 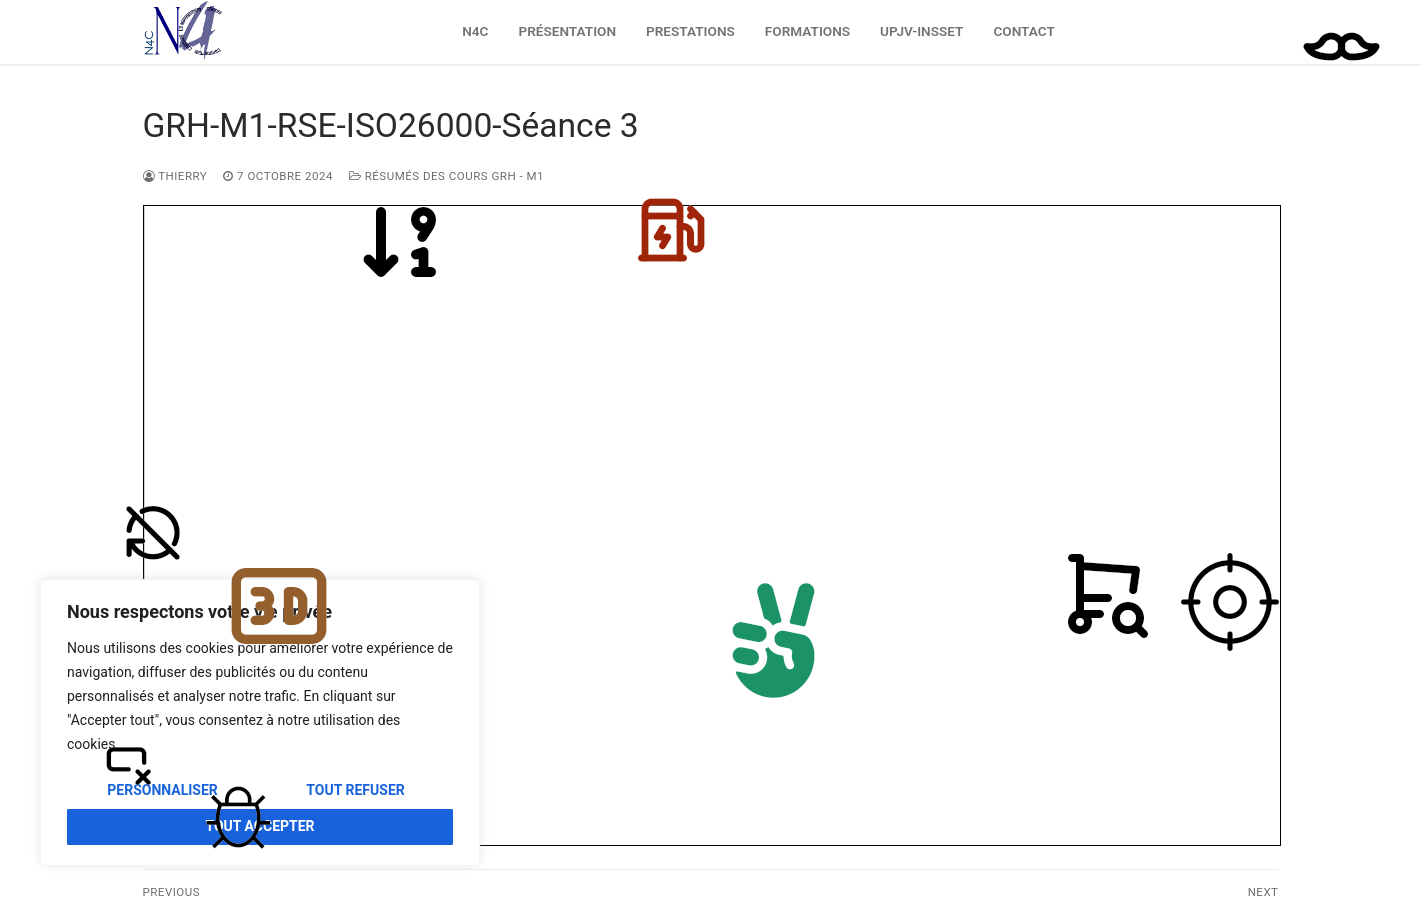 I want to click on disable browsing history tracking, so click(x=153, y=533).